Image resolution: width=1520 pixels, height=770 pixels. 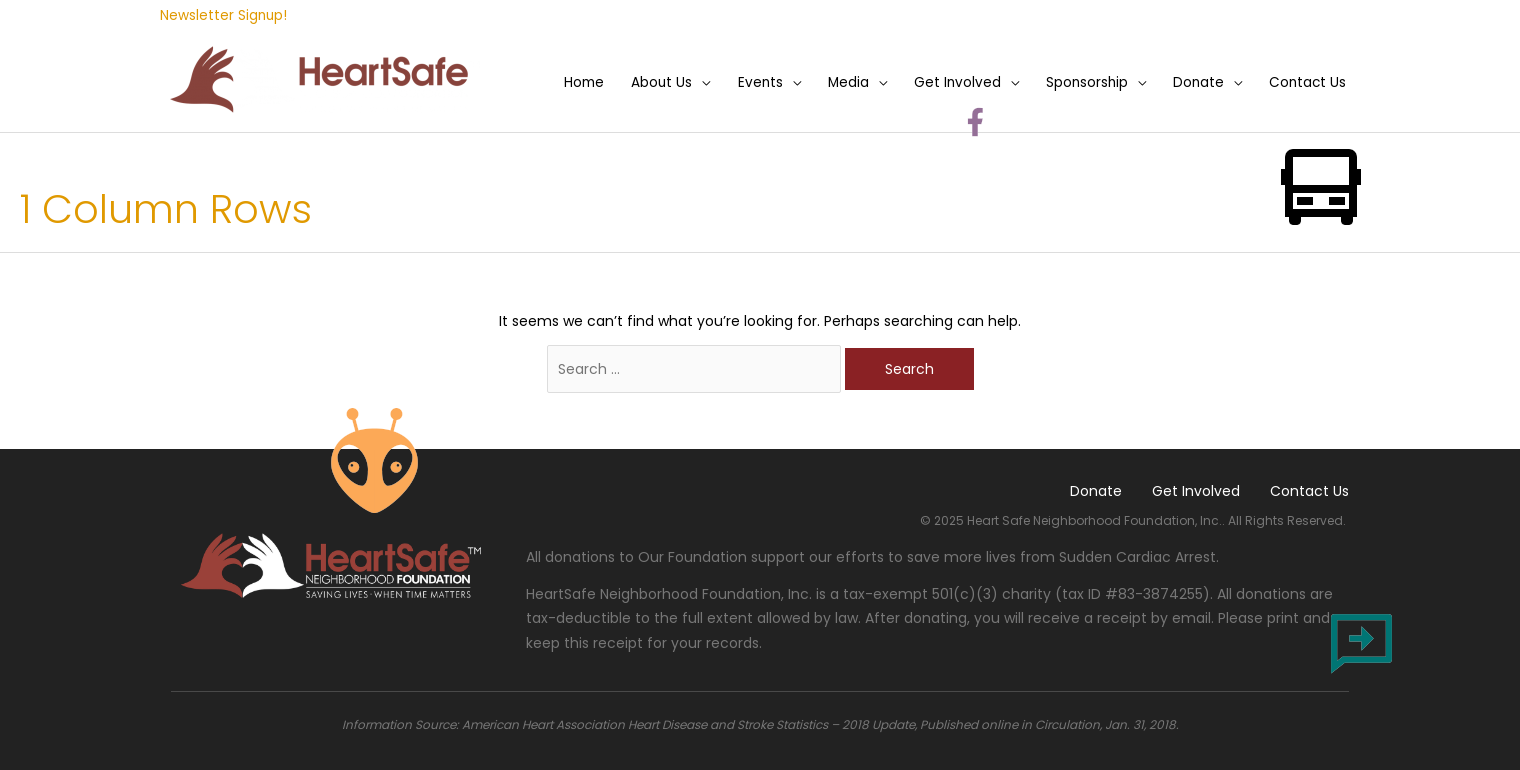 I want to click on view public transit options, so click(x=1321, y=185).